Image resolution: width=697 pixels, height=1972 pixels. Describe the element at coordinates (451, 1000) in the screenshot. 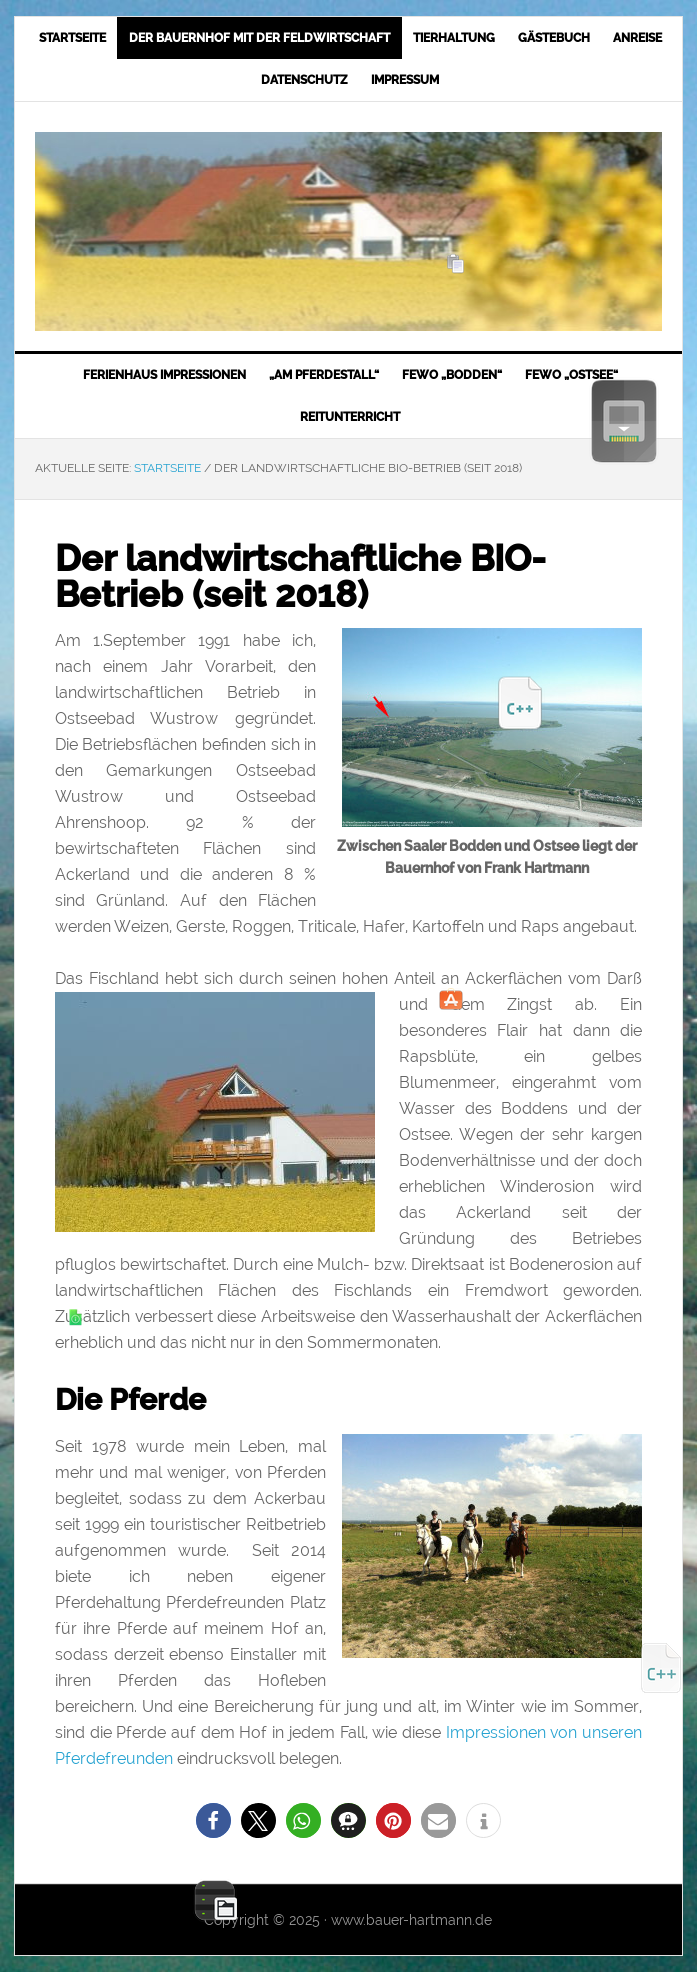

I see `open the software center to browse and install apps` at that location.